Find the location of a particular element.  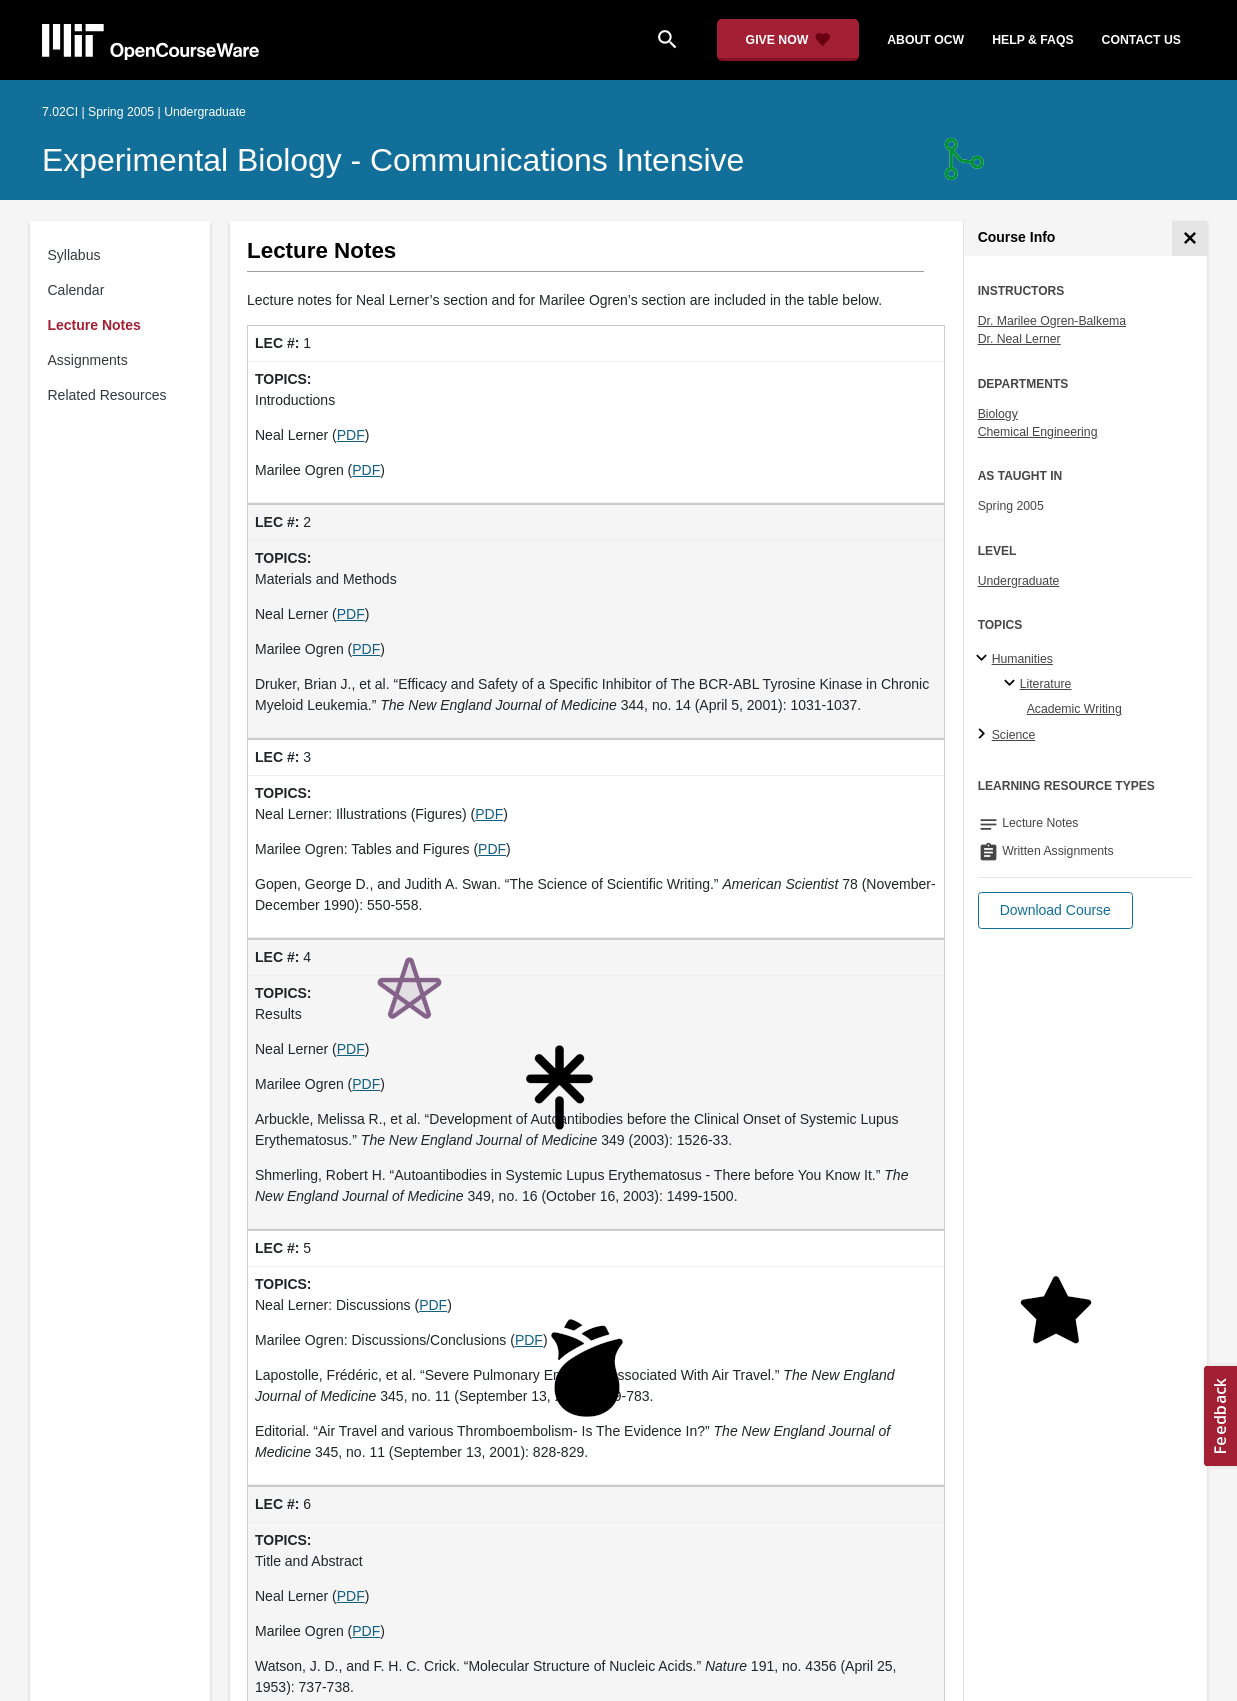

merge branches in version control is located at coordinates (961, 159).